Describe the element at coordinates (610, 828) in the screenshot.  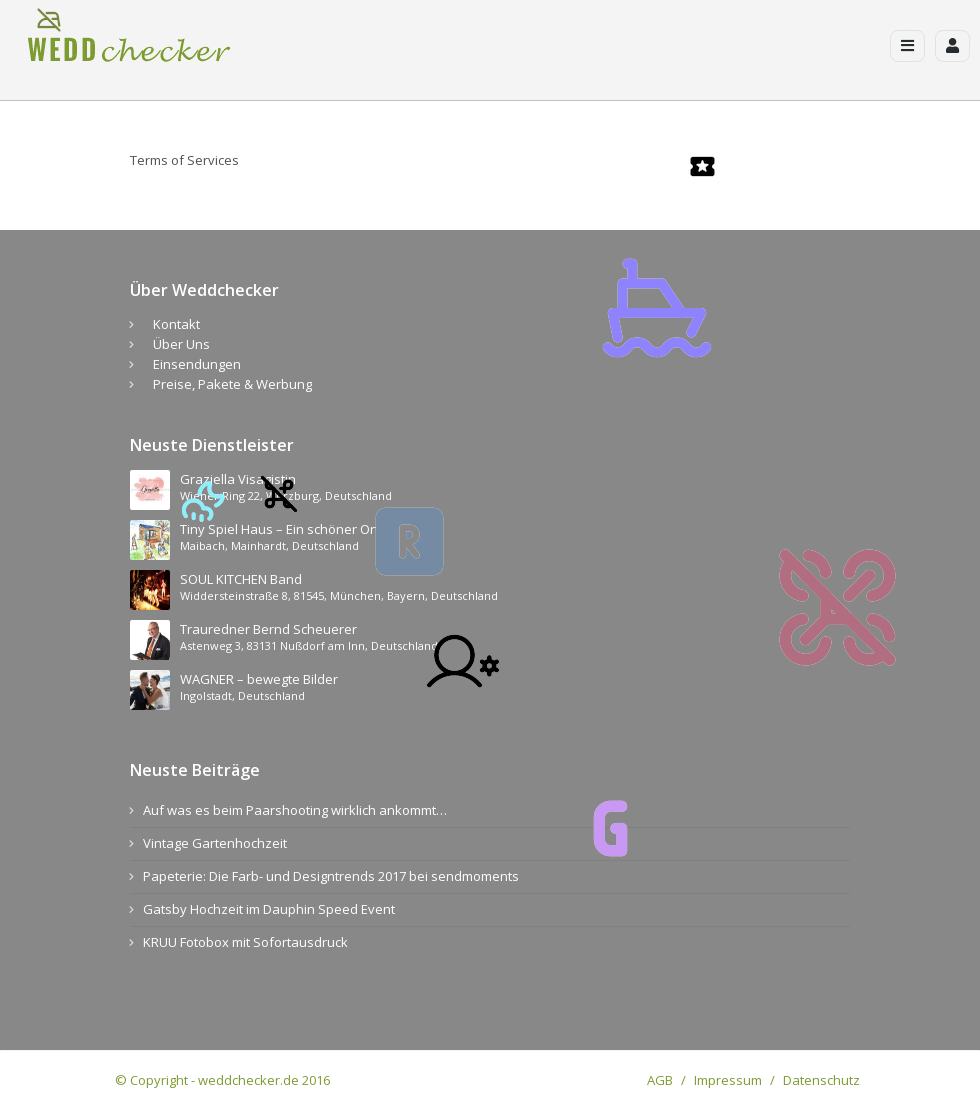
I see `indicates items starting with the letter G` at that location.